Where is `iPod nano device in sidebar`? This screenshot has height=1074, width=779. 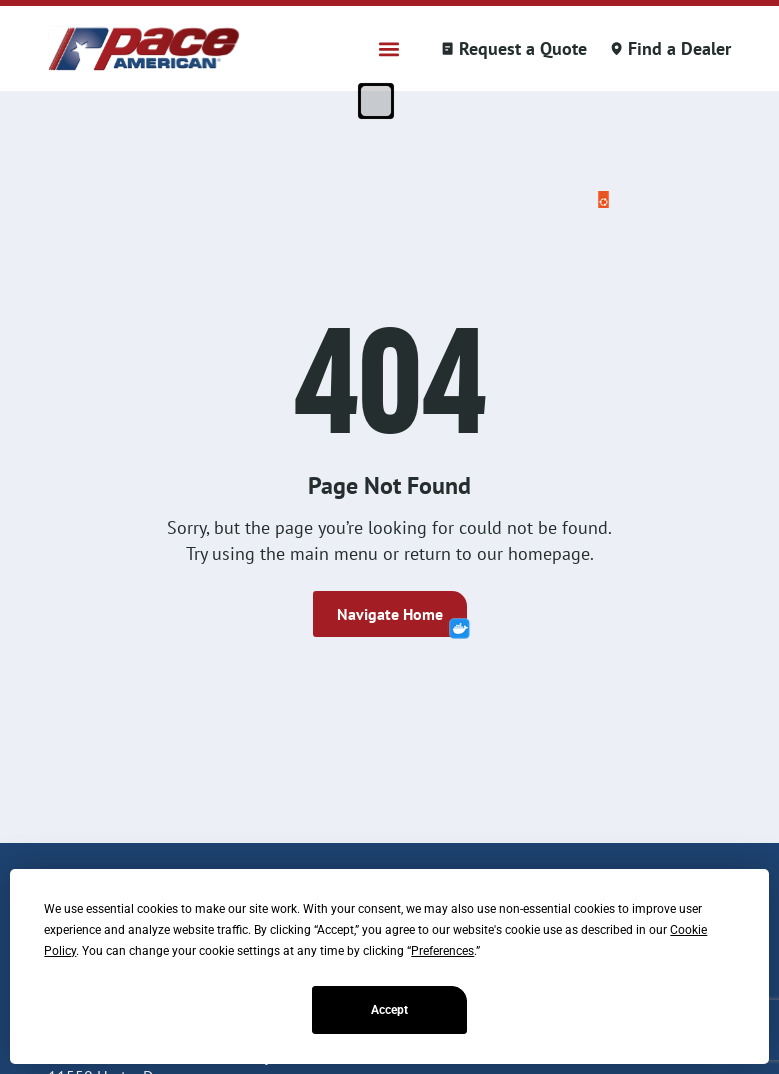
iPod nano device in sidebar is located at coordinates (376, 101).